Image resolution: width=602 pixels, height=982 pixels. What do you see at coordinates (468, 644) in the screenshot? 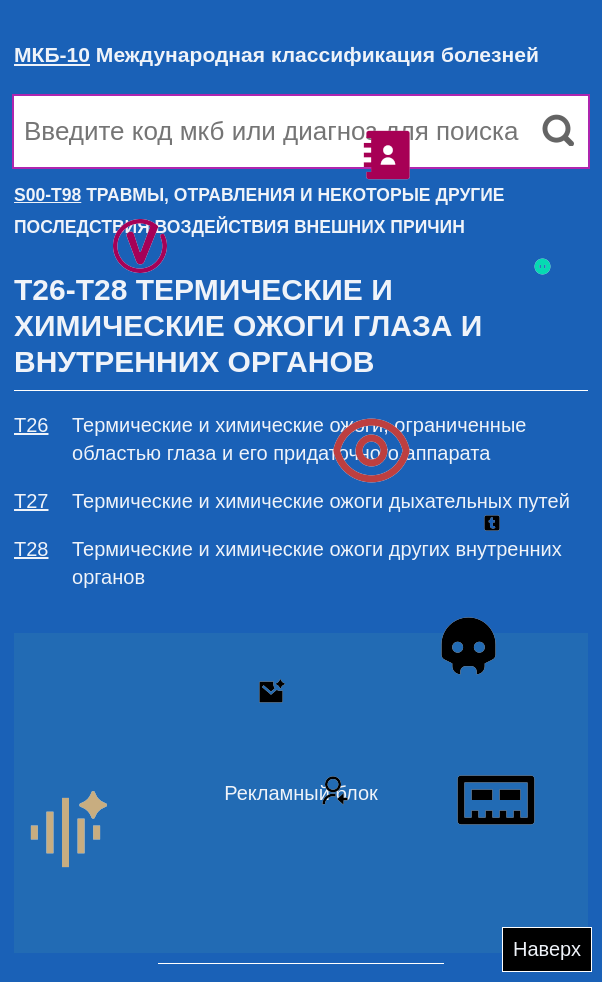
I see `indicates danger or hazardous content` at bounding box center [468, 644].